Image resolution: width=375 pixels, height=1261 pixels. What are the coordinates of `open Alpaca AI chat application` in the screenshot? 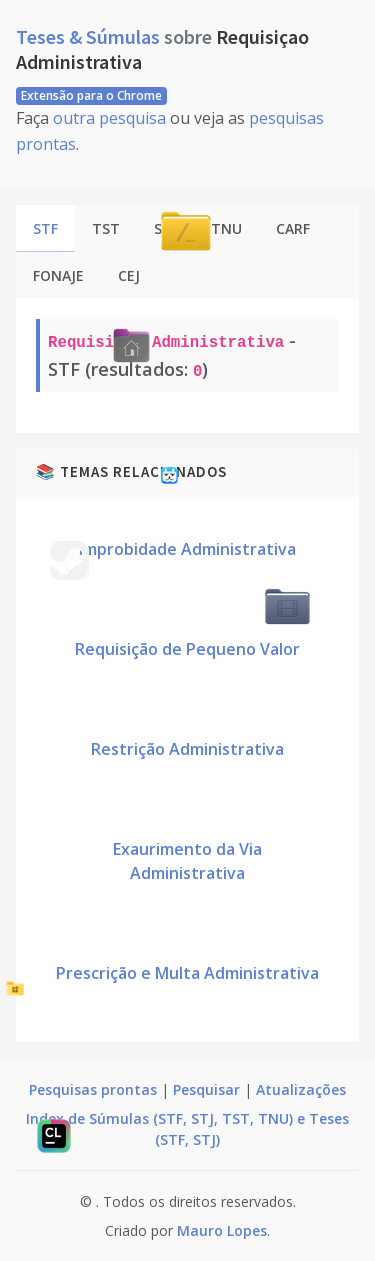 It's located at (169, 475).